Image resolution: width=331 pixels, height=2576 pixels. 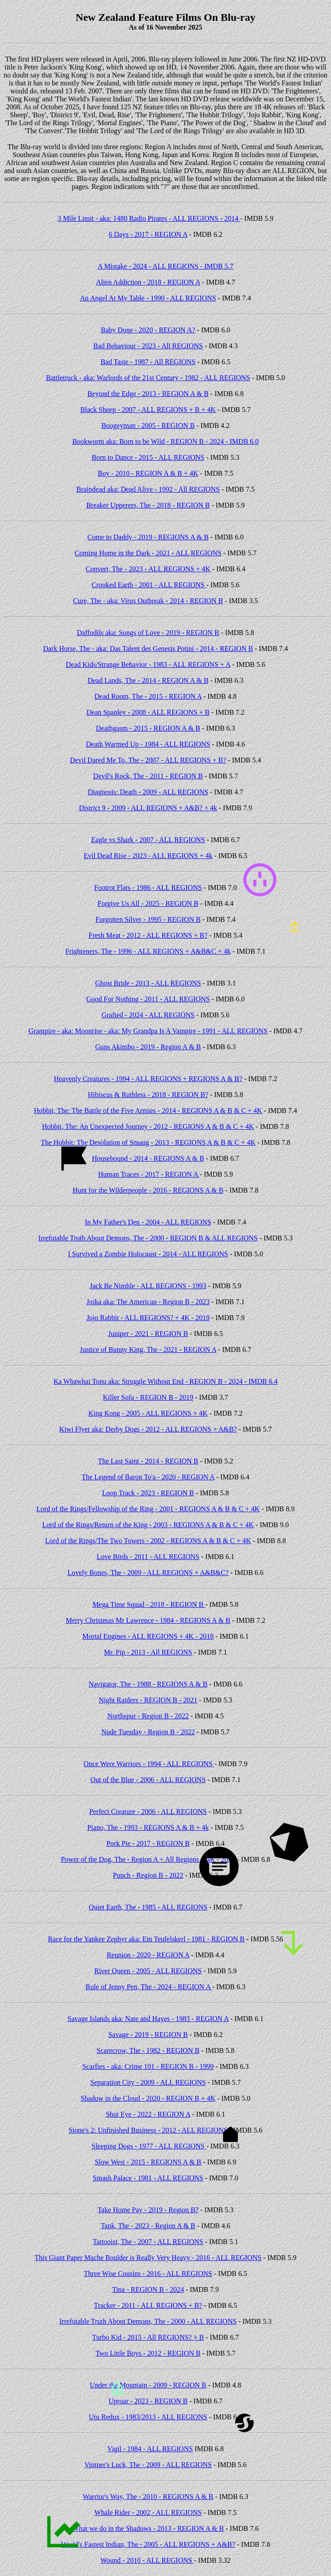 What do you see at coordinates (289, 1842) in the screenshot?
I see `crystal programming language logo` at bounding box center [289, 1842].